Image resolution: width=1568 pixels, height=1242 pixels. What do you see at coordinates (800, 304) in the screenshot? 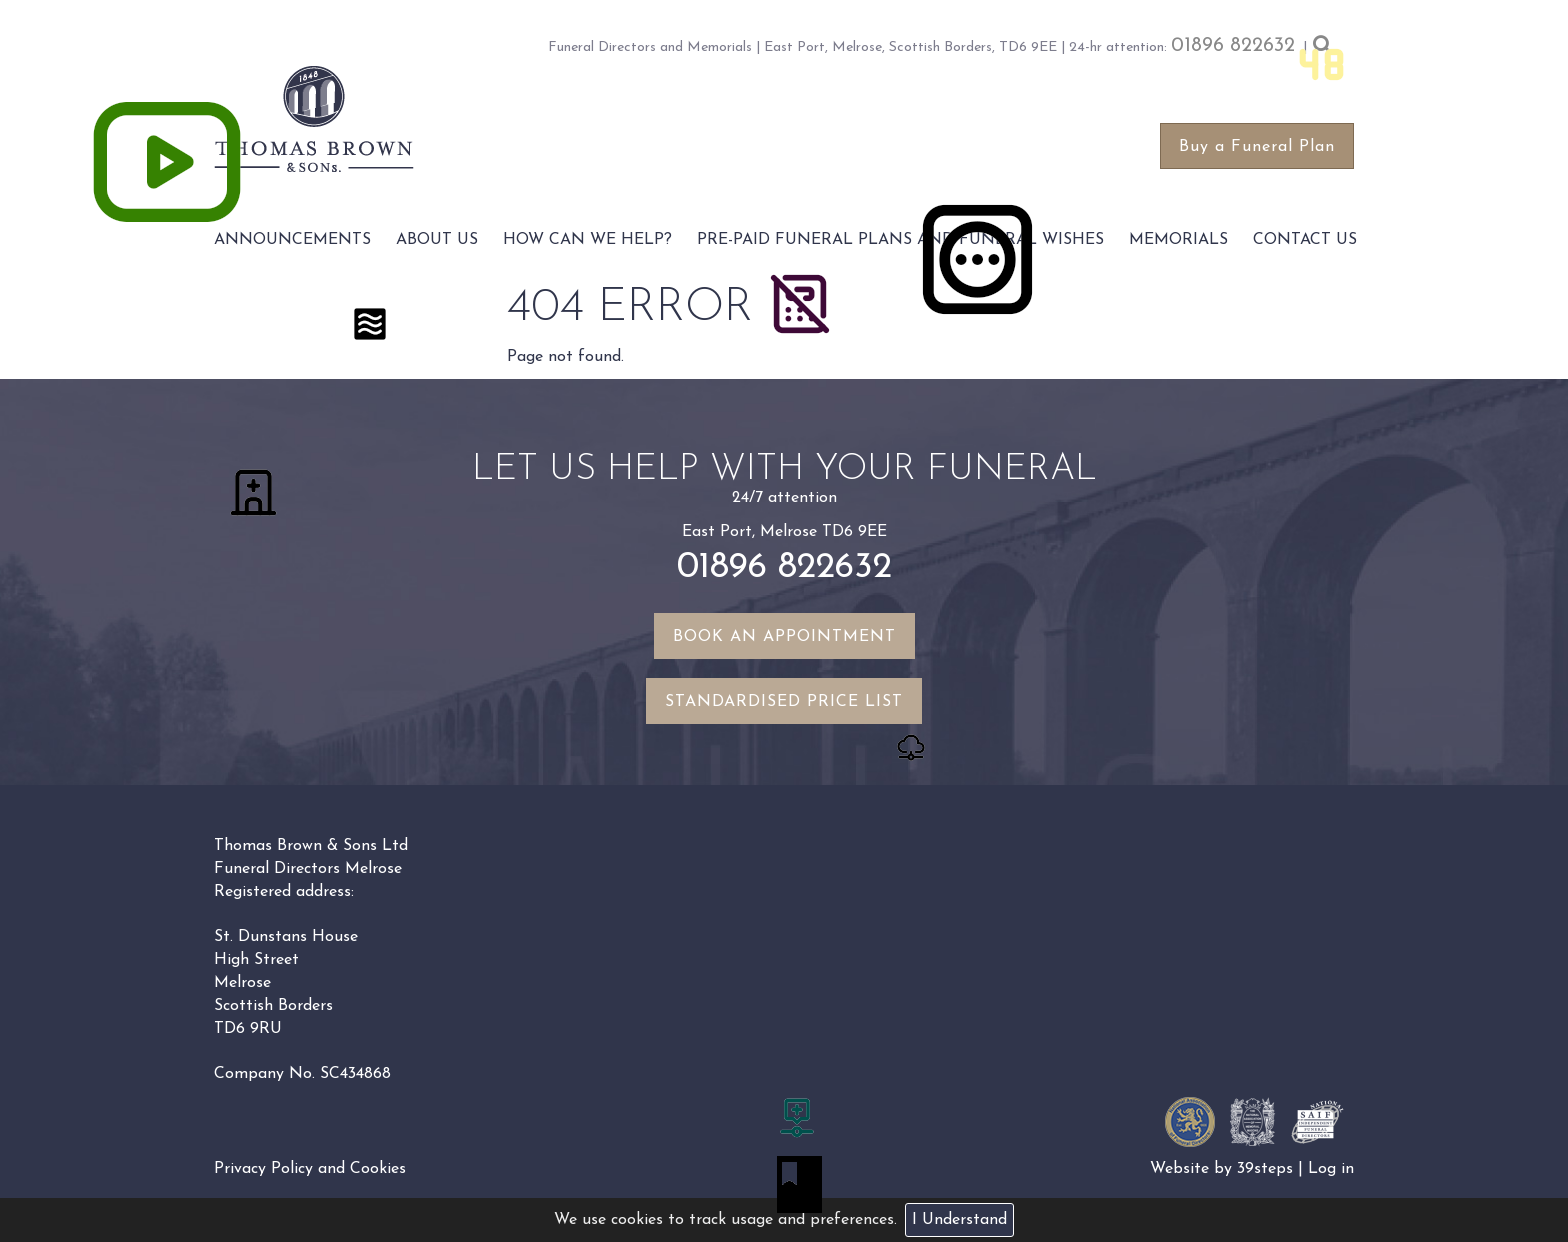
I see `calculator function disabled` at bounding box center [800, 304].